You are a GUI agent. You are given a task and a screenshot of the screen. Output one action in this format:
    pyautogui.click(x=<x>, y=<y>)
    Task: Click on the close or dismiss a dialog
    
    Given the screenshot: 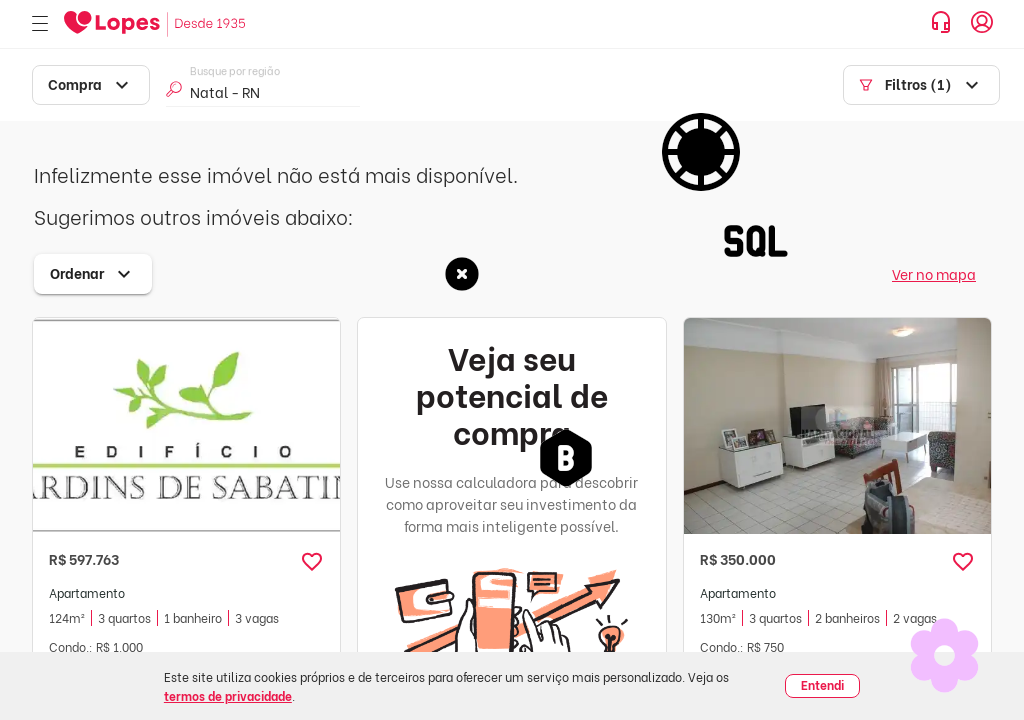 What is the action you would take?
    pyautogui.click(x=462, y=274)
    